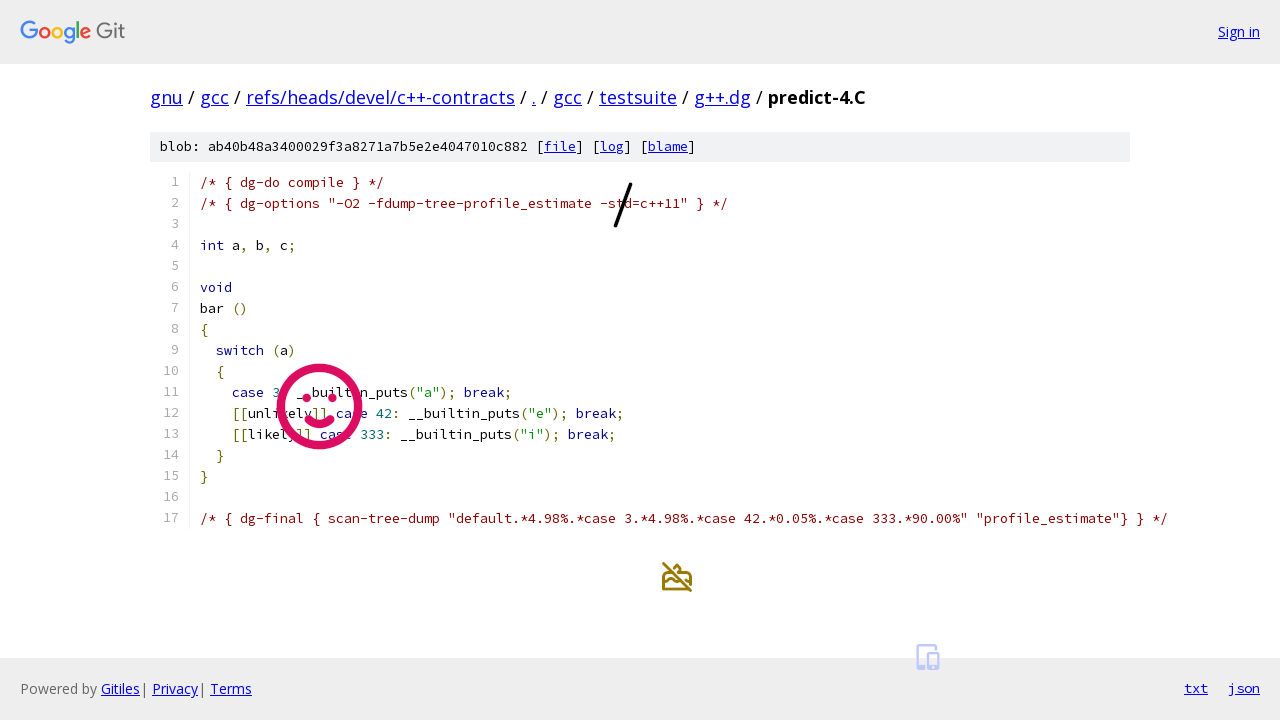  I want to click on add a reaction or emoji, so click(319, 406).